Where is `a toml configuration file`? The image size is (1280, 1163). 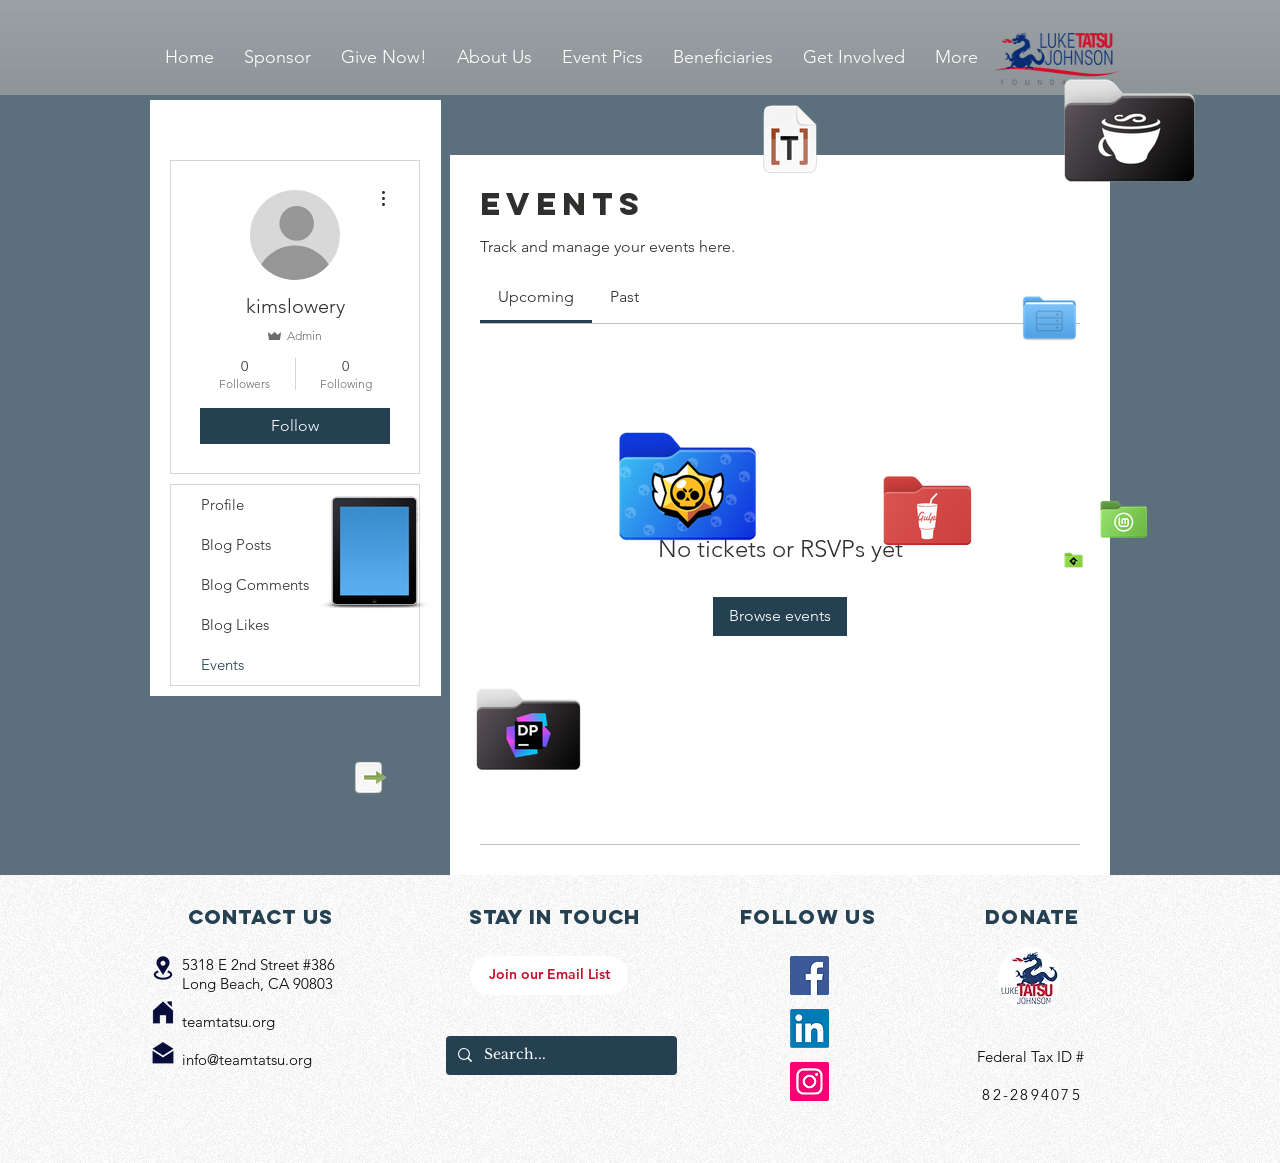
a toml configuration file is located at coordinates (790, 139).